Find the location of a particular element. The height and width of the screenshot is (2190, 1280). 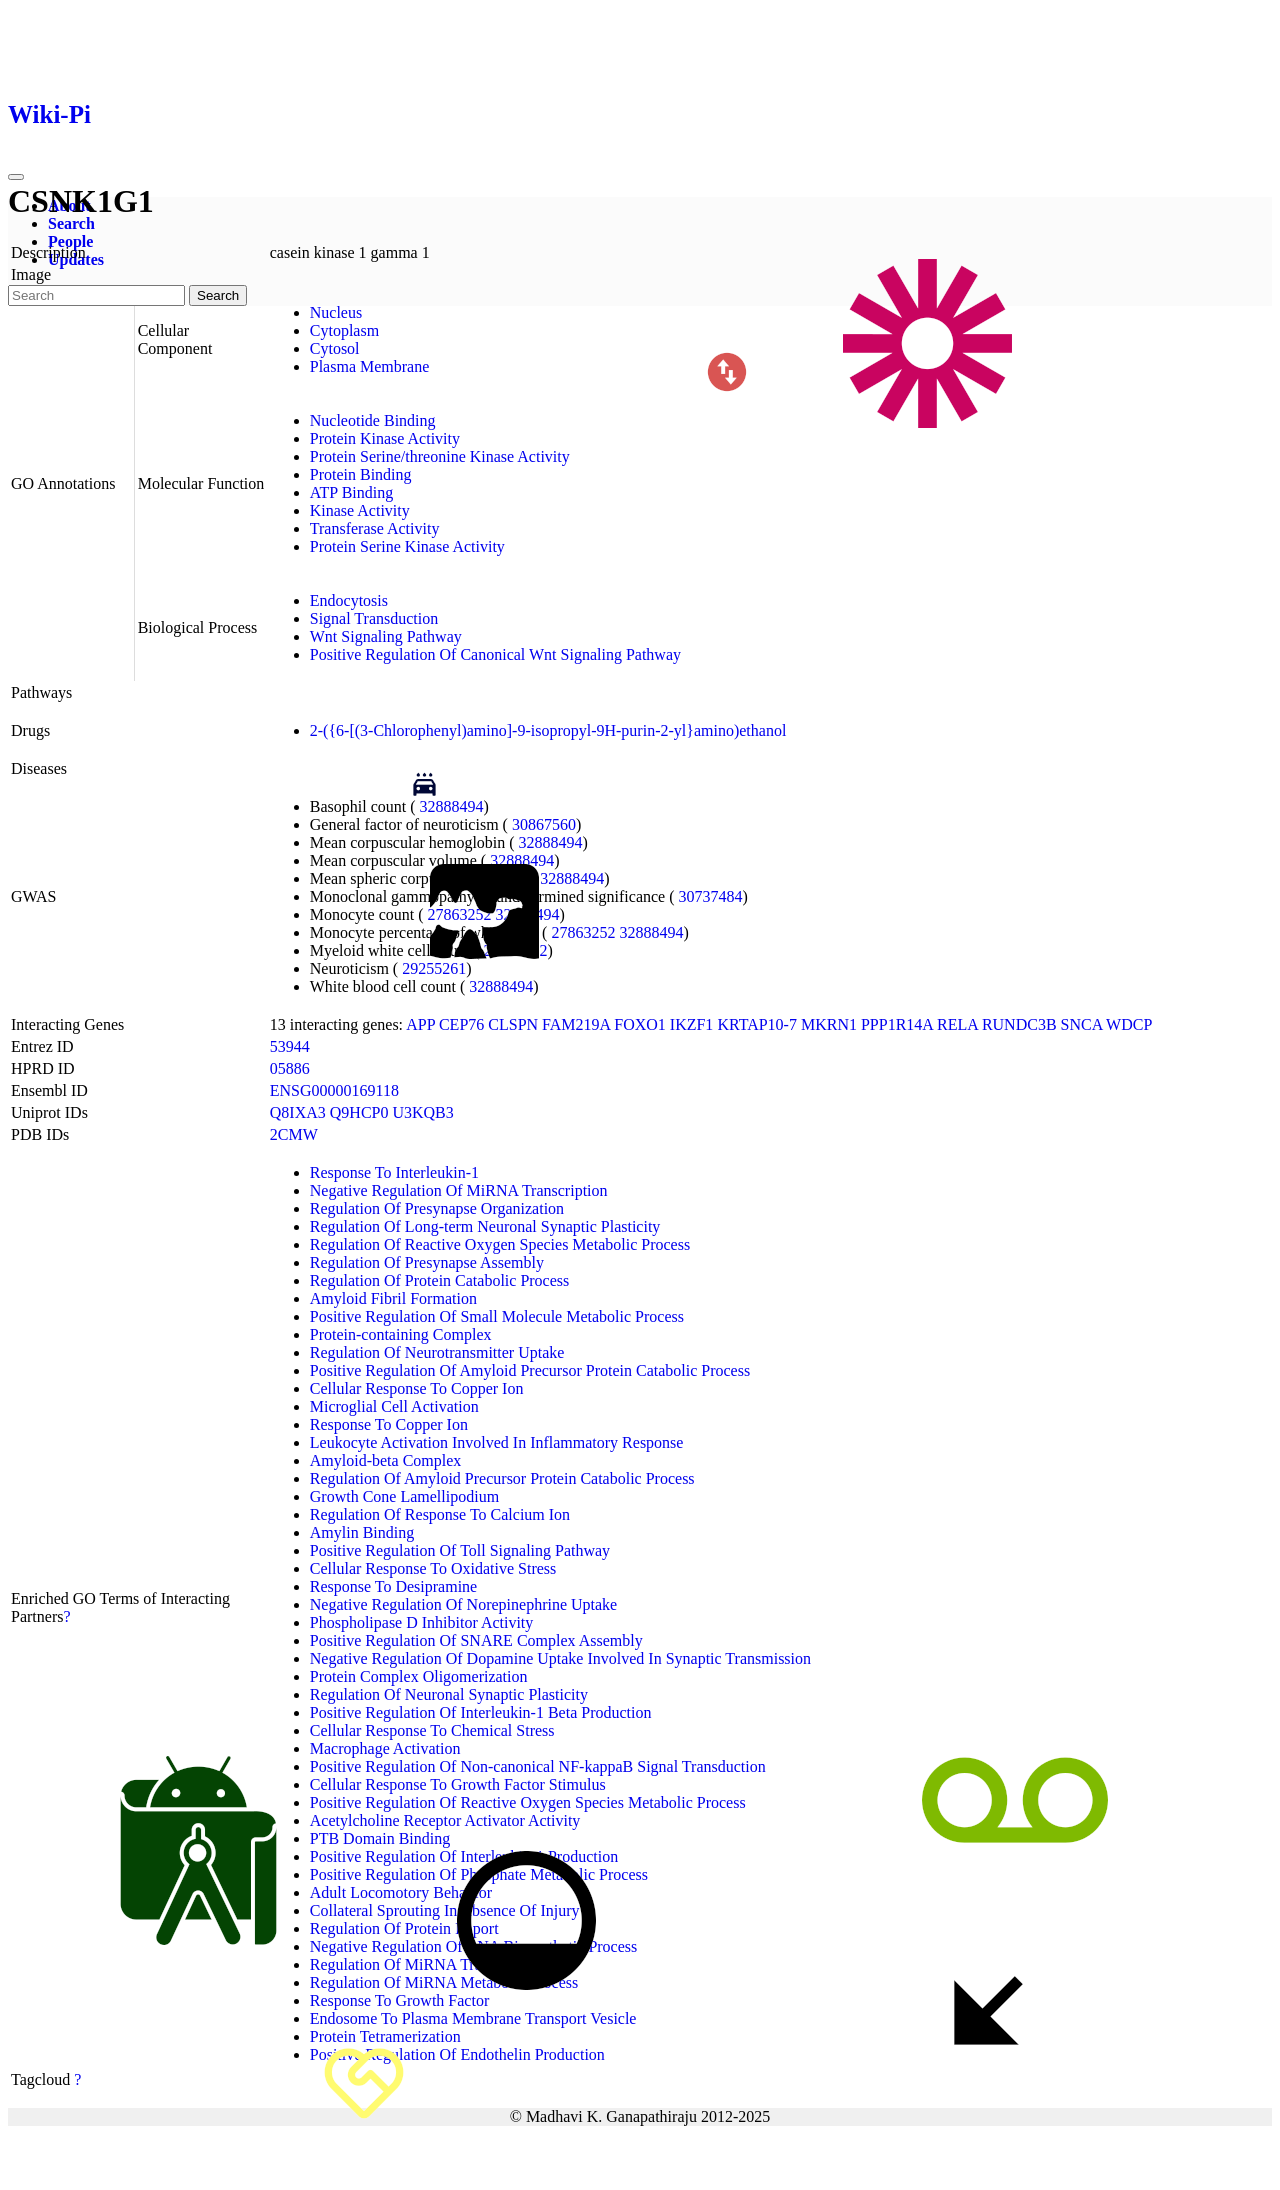

find nearby car wash locations is located at coordinates (424, 783).